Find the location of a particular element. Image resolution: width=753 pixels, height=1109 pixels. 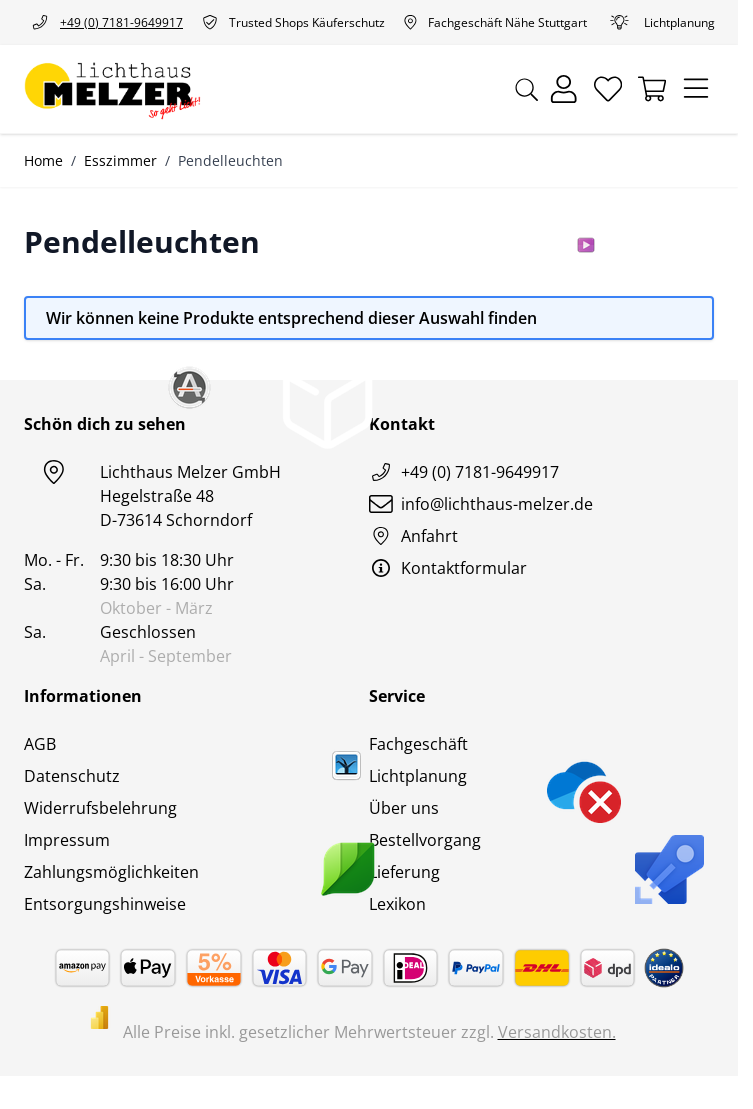

open the sustainability app is located at coordinates (349, 868).